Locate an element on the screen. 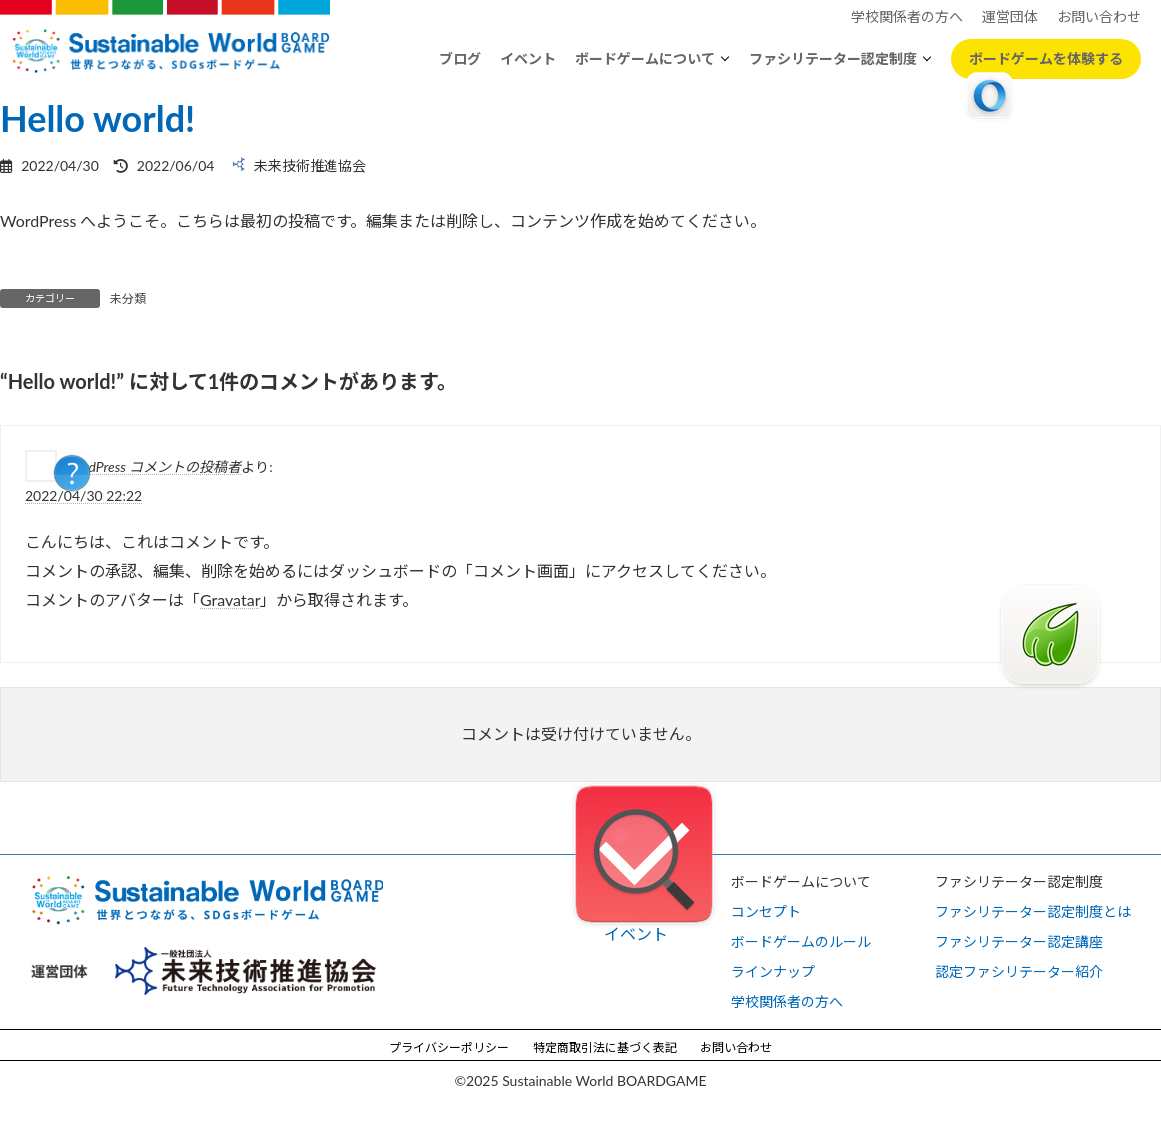  open the help center or documentation is located at coordinates (72, 473).